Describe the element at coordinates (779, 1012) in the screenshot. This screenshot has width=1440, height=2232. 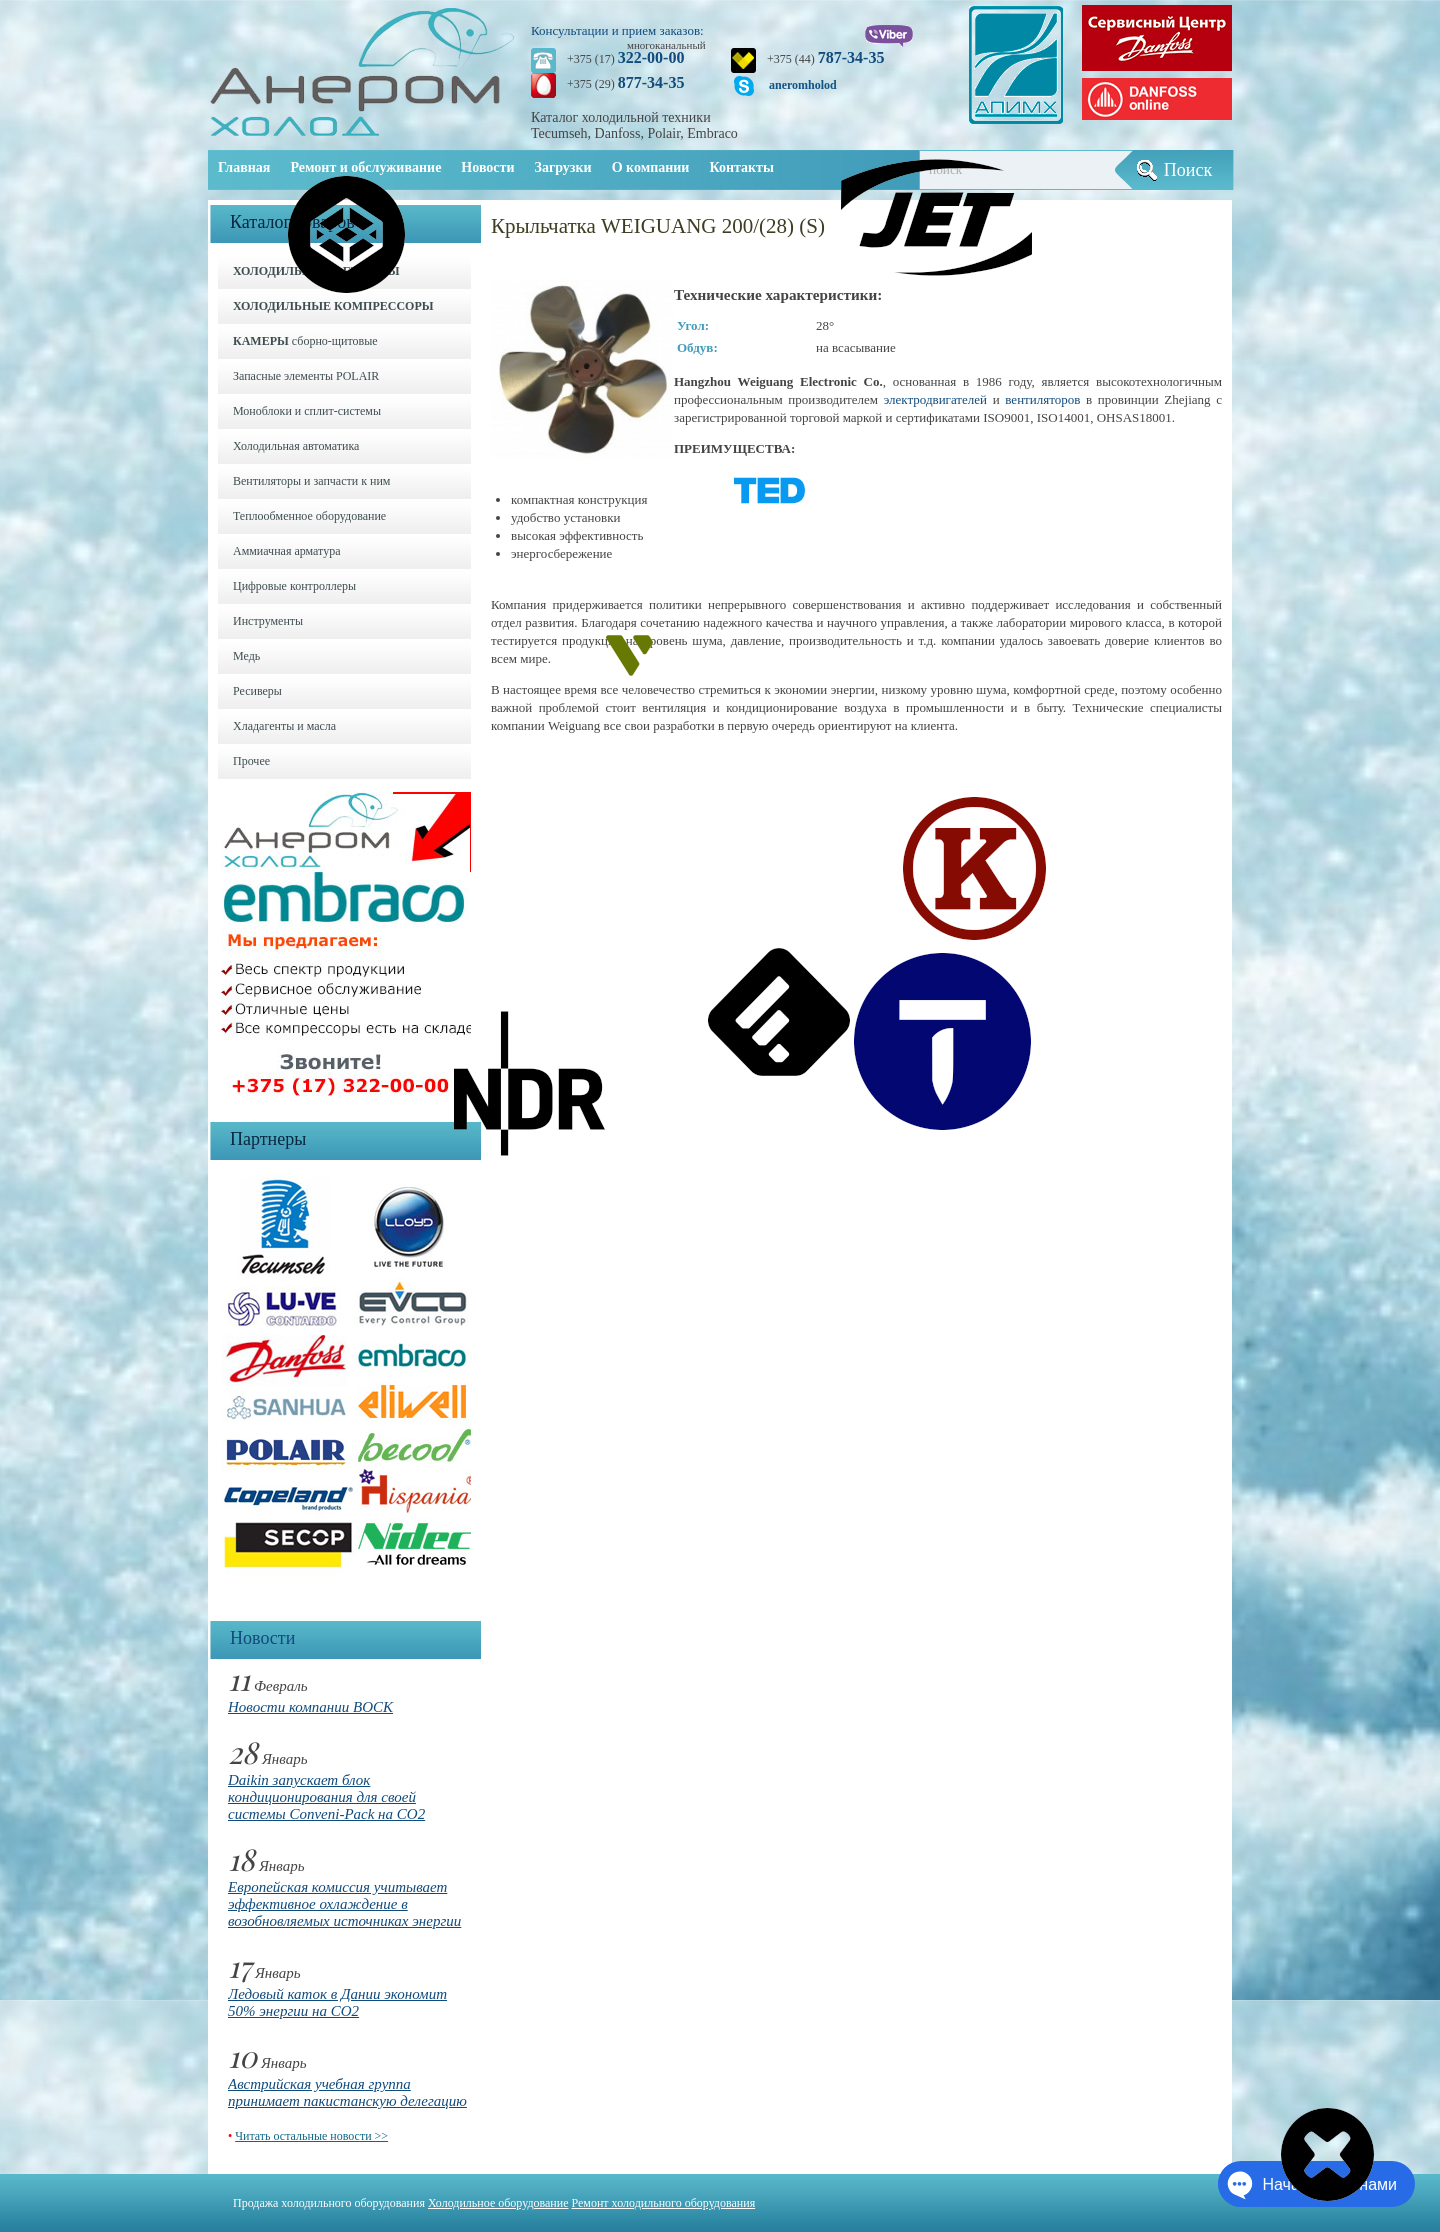
I see `open Feedly app` at that location.